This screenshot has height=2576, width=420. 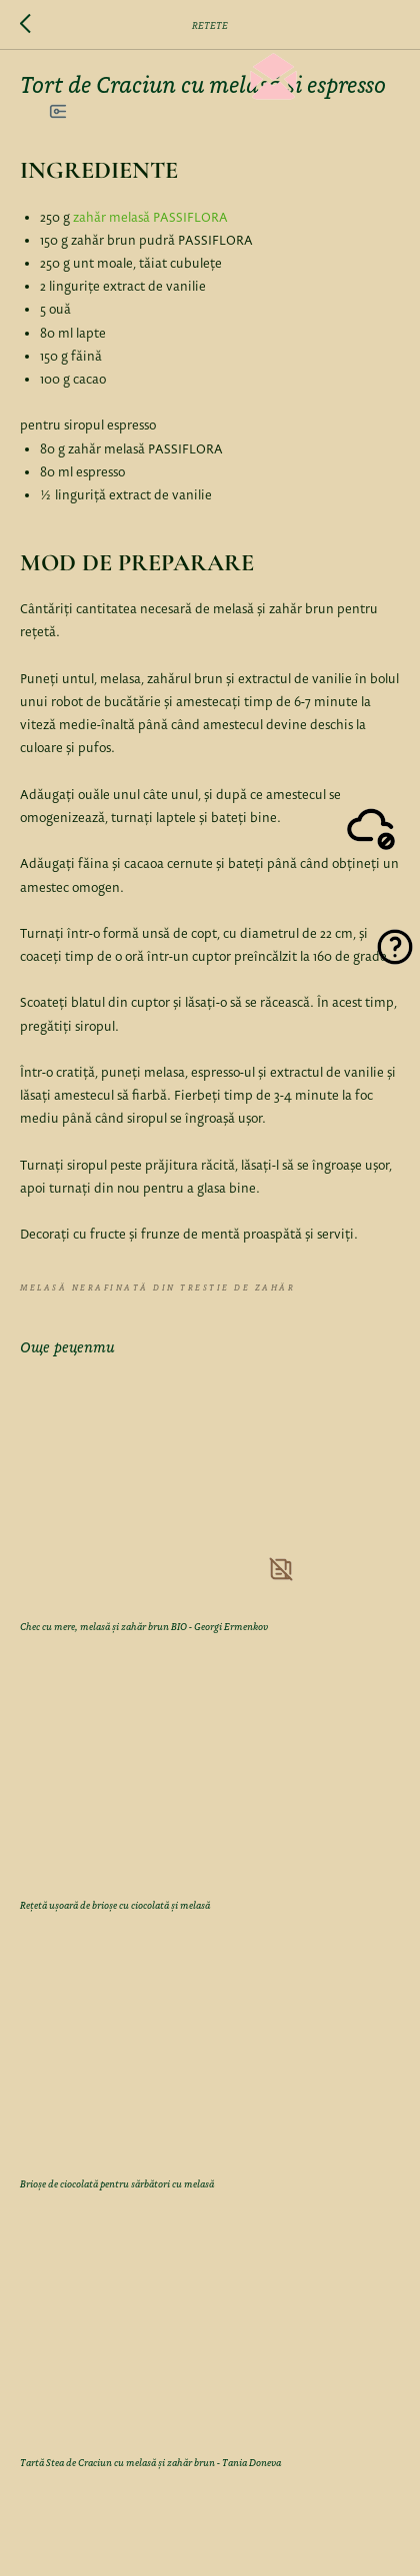 I want to click on an opened or read email message, so click(x=273, y=76).